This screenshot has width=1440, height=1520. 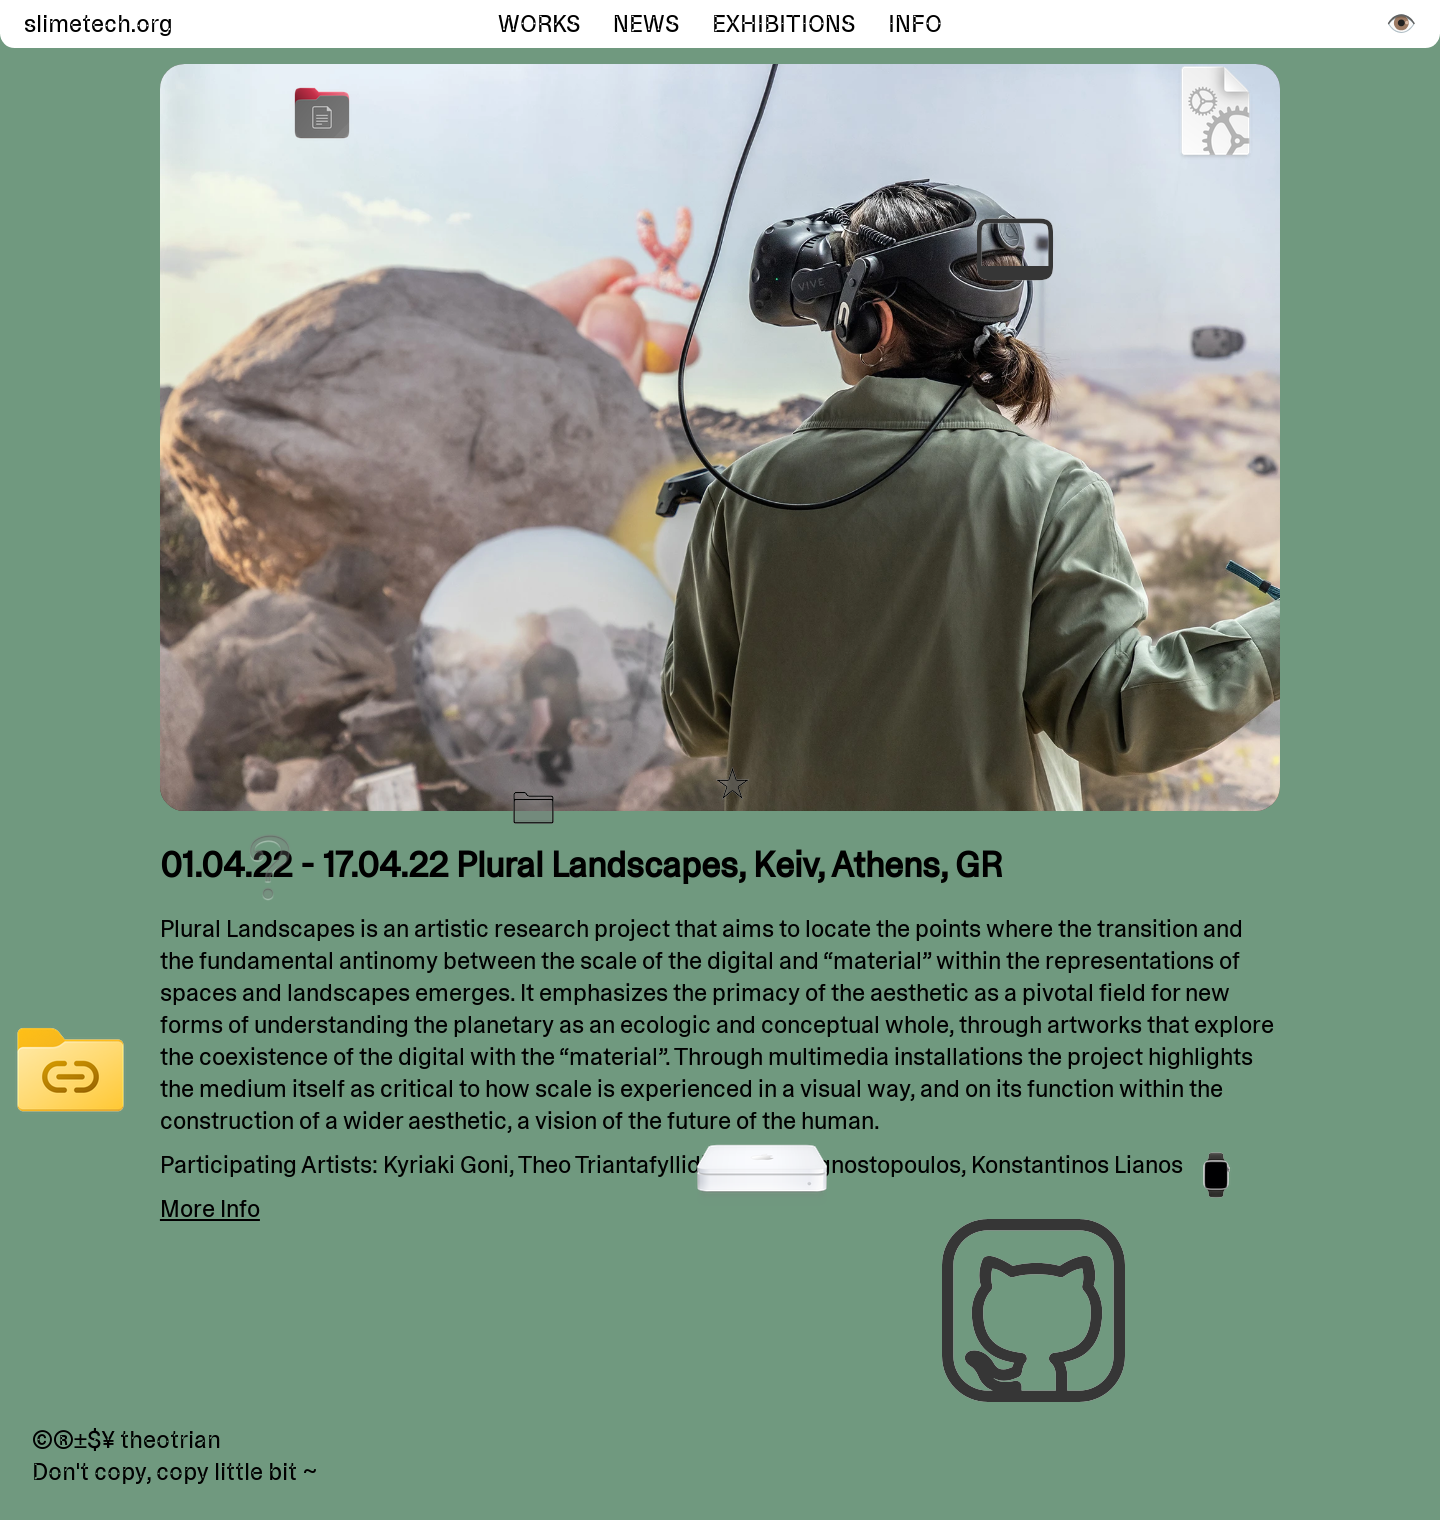 What do you see at coordinates (762, 1160) in the screenshot?
I see `access time capsule backup settings` at bounding box center [762, 1160].